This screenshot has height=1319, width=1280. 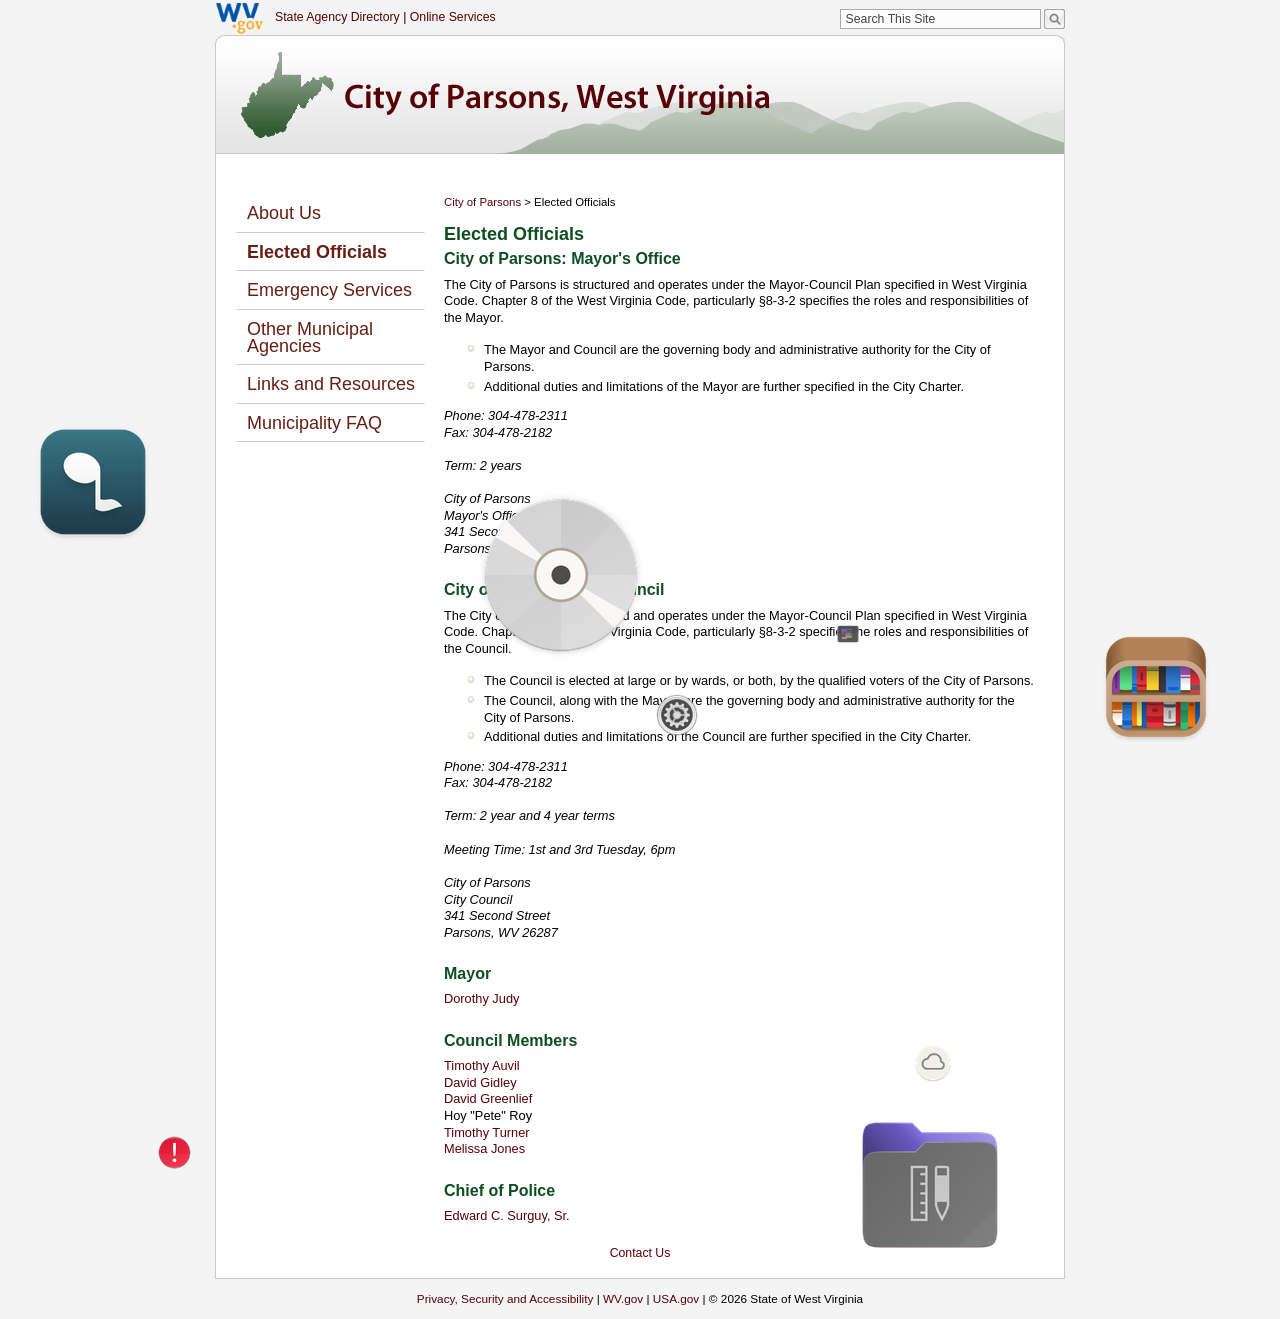 What do you see at coordinates (933, 1063) in the screenshot?
I see `indicates file is synced with Dropbox cloud storage` at bounding box center [933, 1063].